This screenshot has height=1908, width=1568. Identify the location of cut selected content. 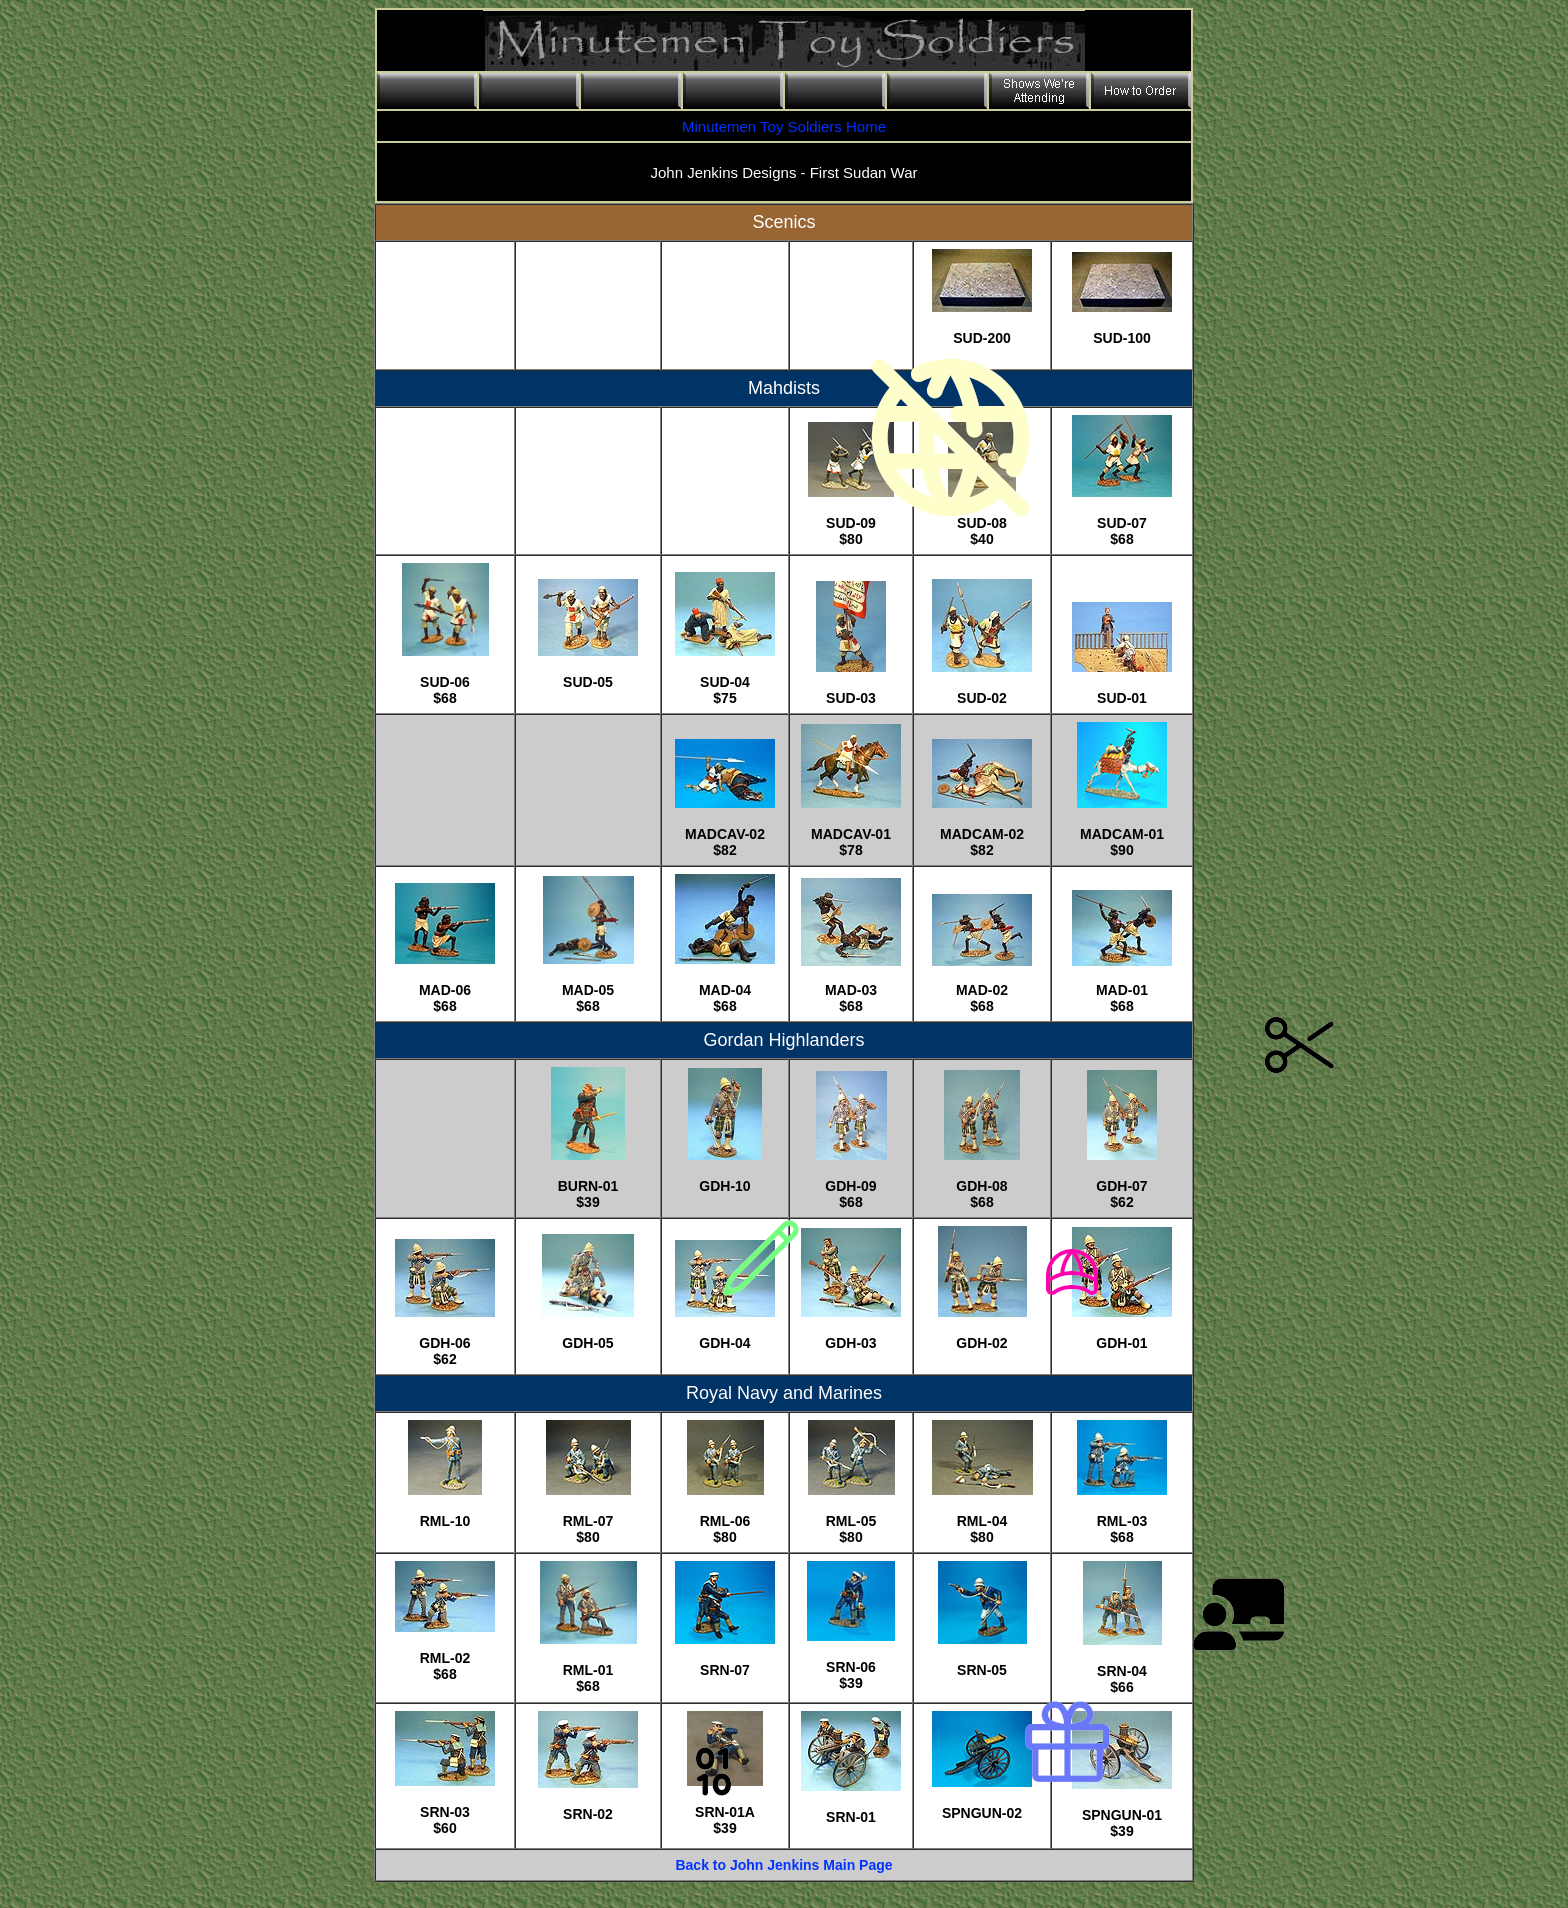
(1298, 1045).